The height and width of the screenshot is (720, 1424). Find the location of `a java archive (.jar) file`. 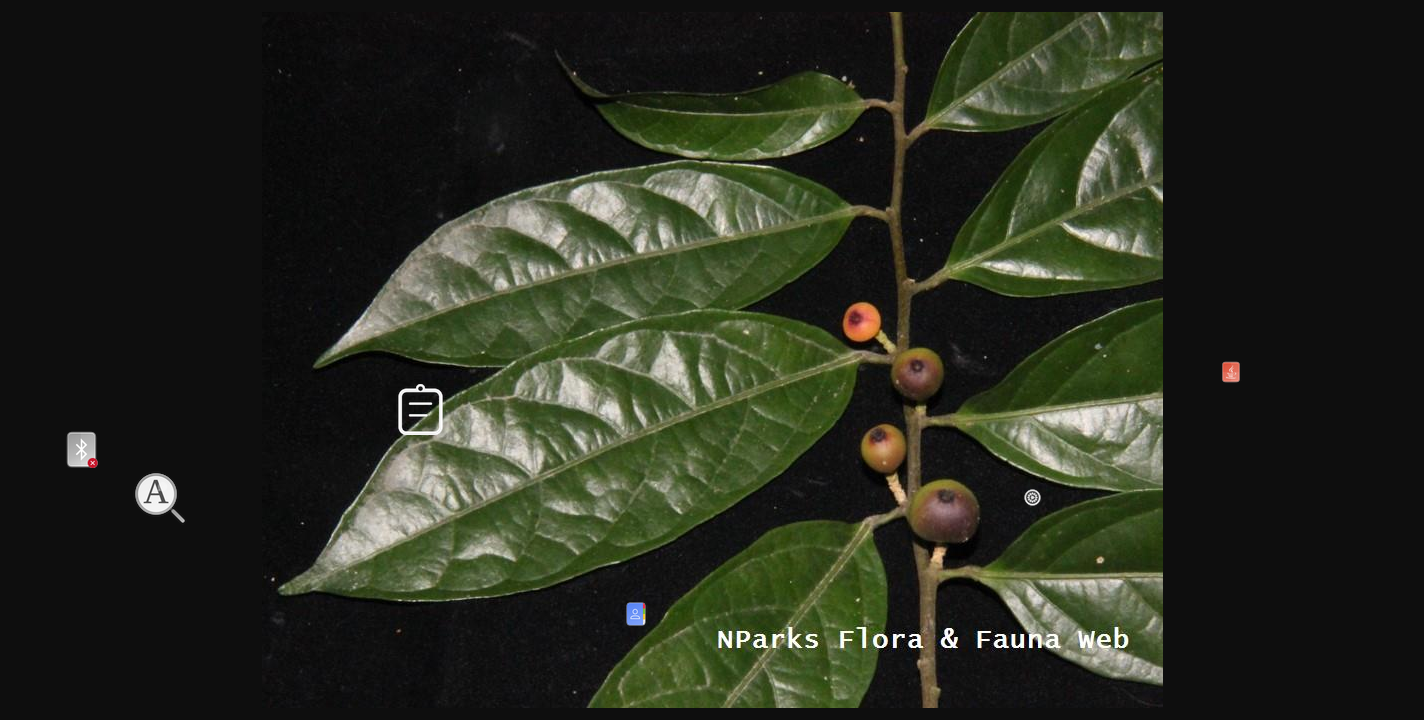

a java archive (.jar) file is located at coordinates (1231, 372).